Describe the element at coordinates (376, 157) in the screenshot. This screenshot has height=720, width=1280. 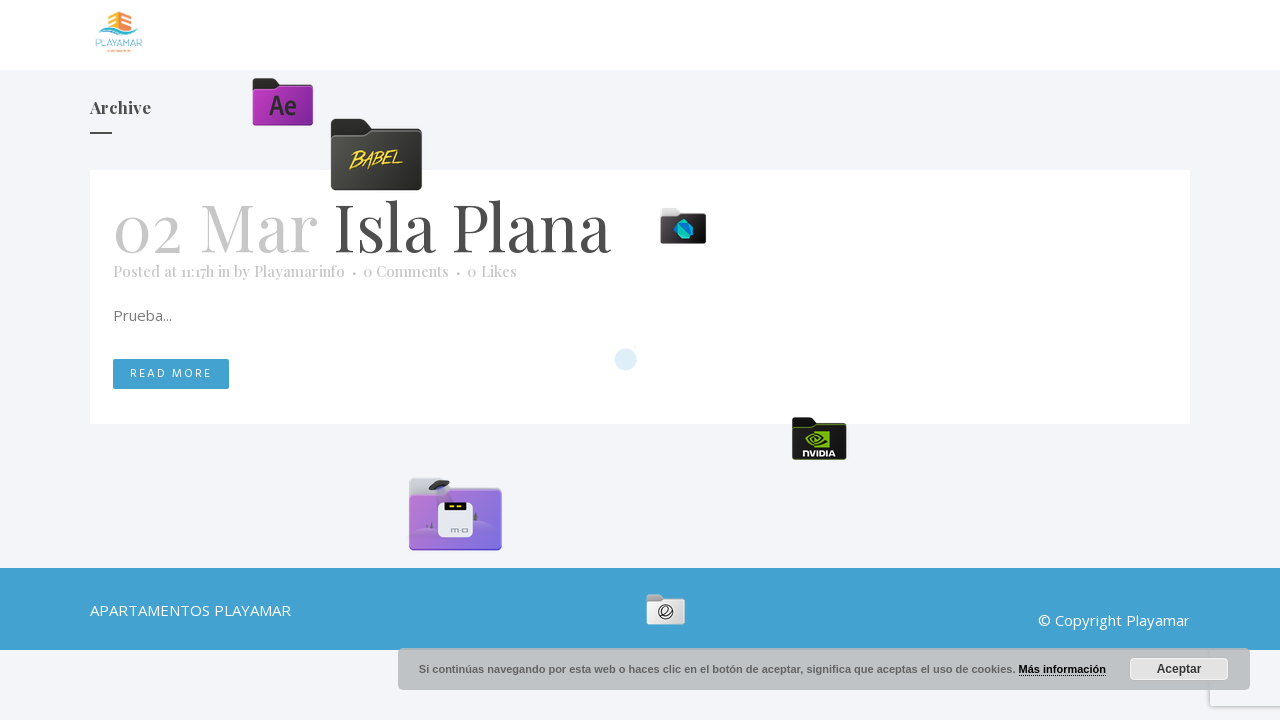
I see `folder containing babel configuration files` at that location.